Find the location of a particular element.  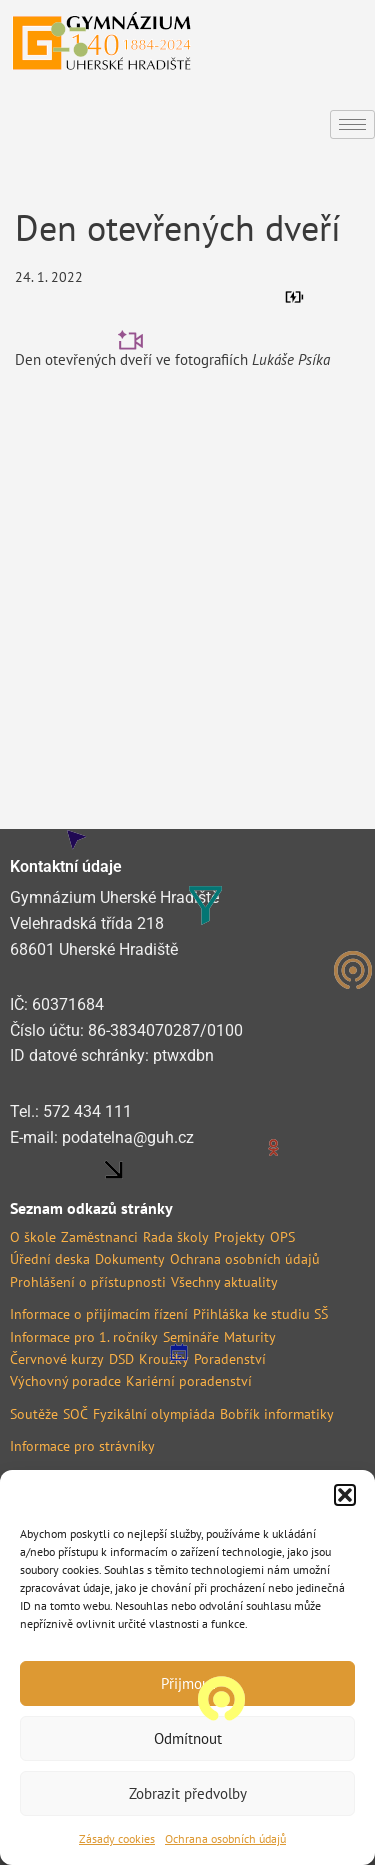

view calendar tasks and to-do items is located at coordinates (179, 1353).